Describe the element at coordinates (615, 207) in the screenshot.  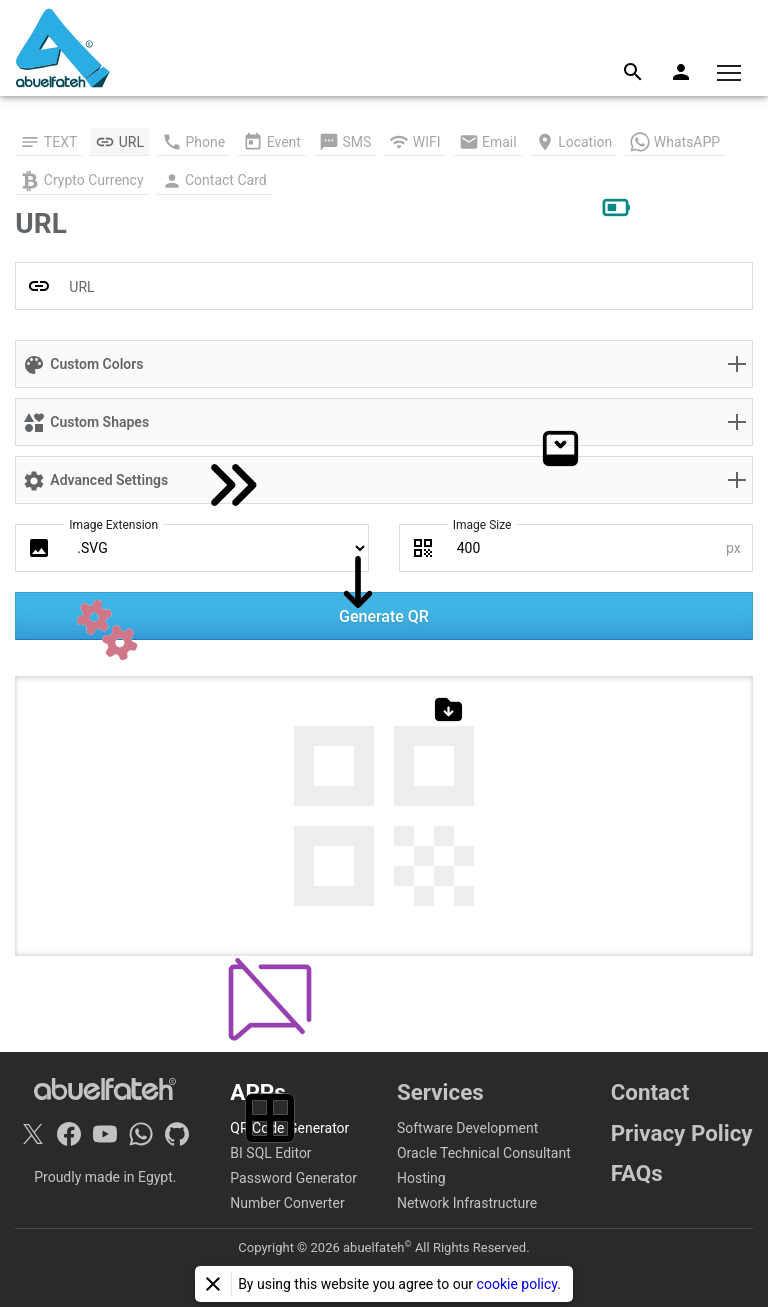
I see `indicates battery at approximately 50% charge` at that location.